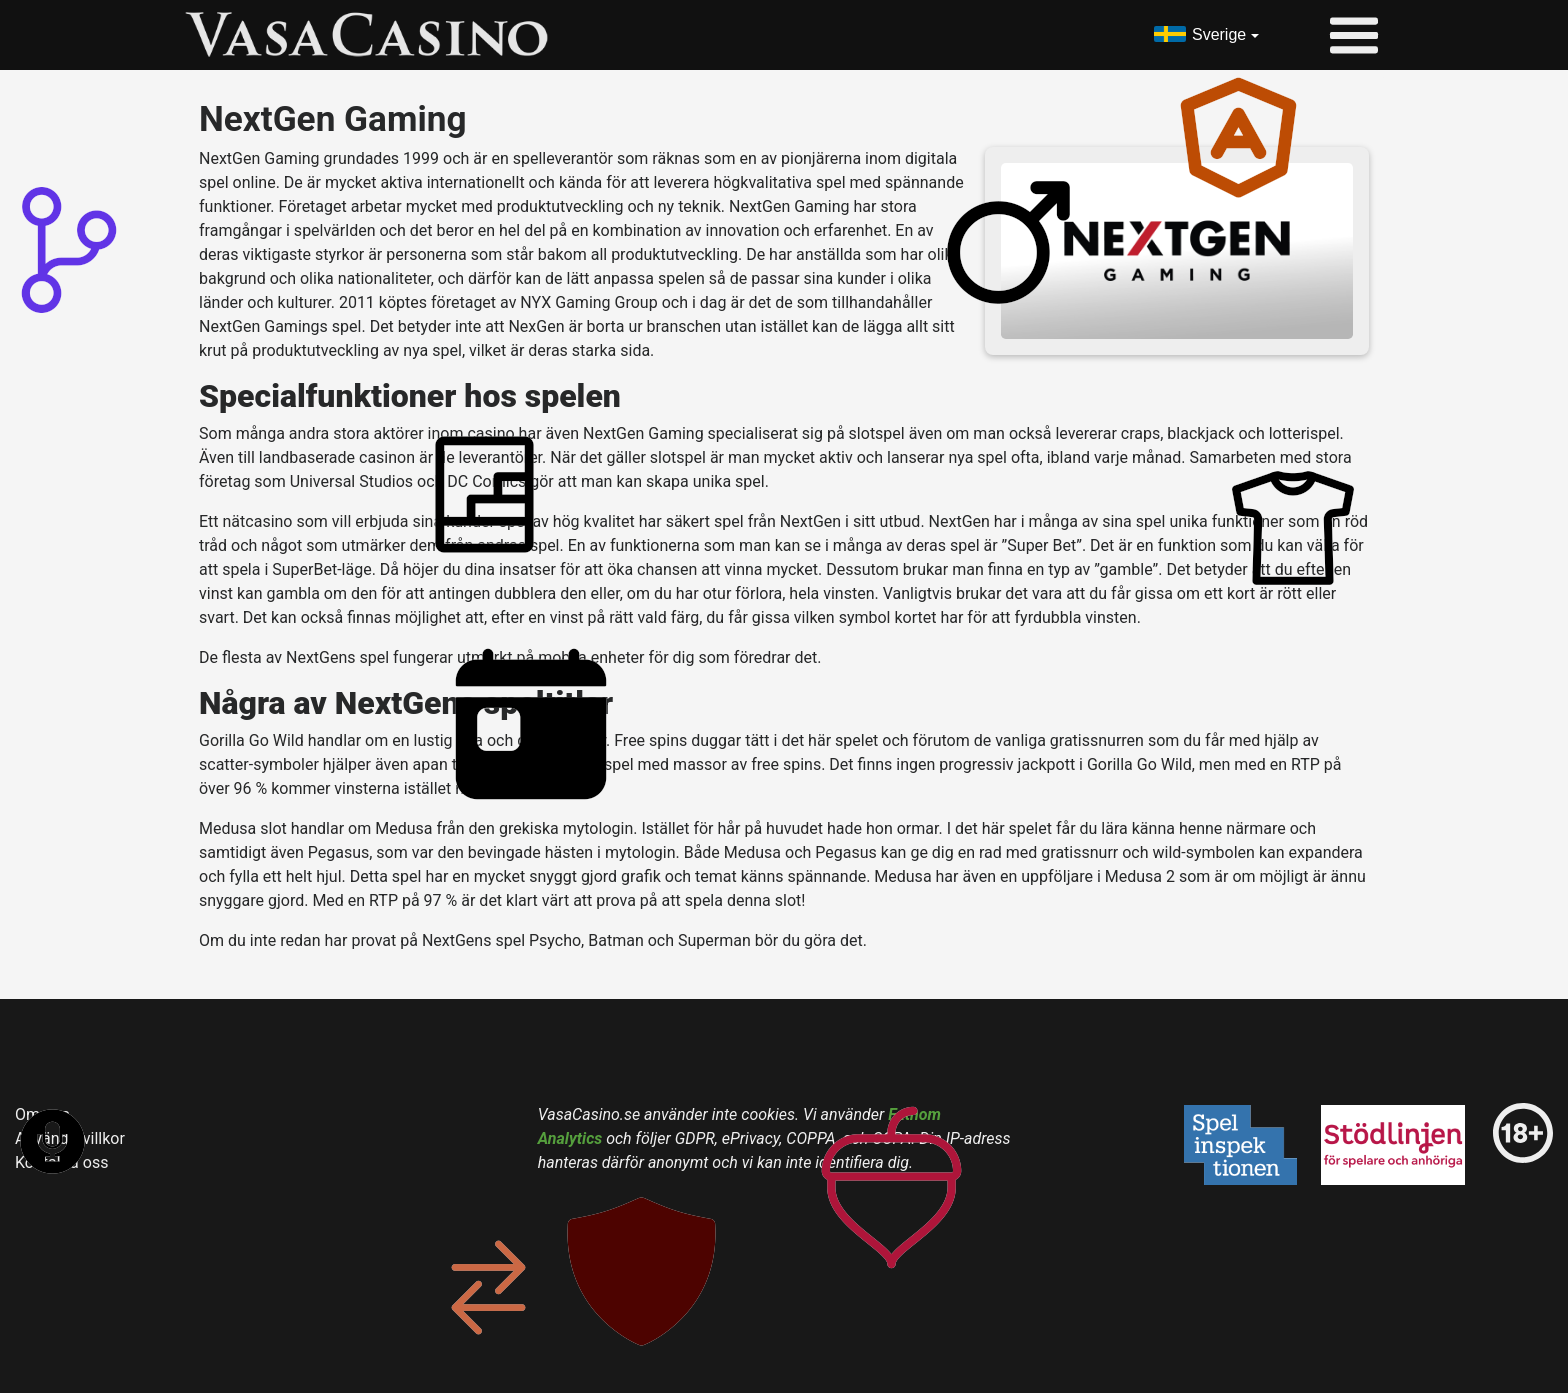  Describe the element at coordinates (1008, 242) in the screenshot. I see `select male gender option` at that location.